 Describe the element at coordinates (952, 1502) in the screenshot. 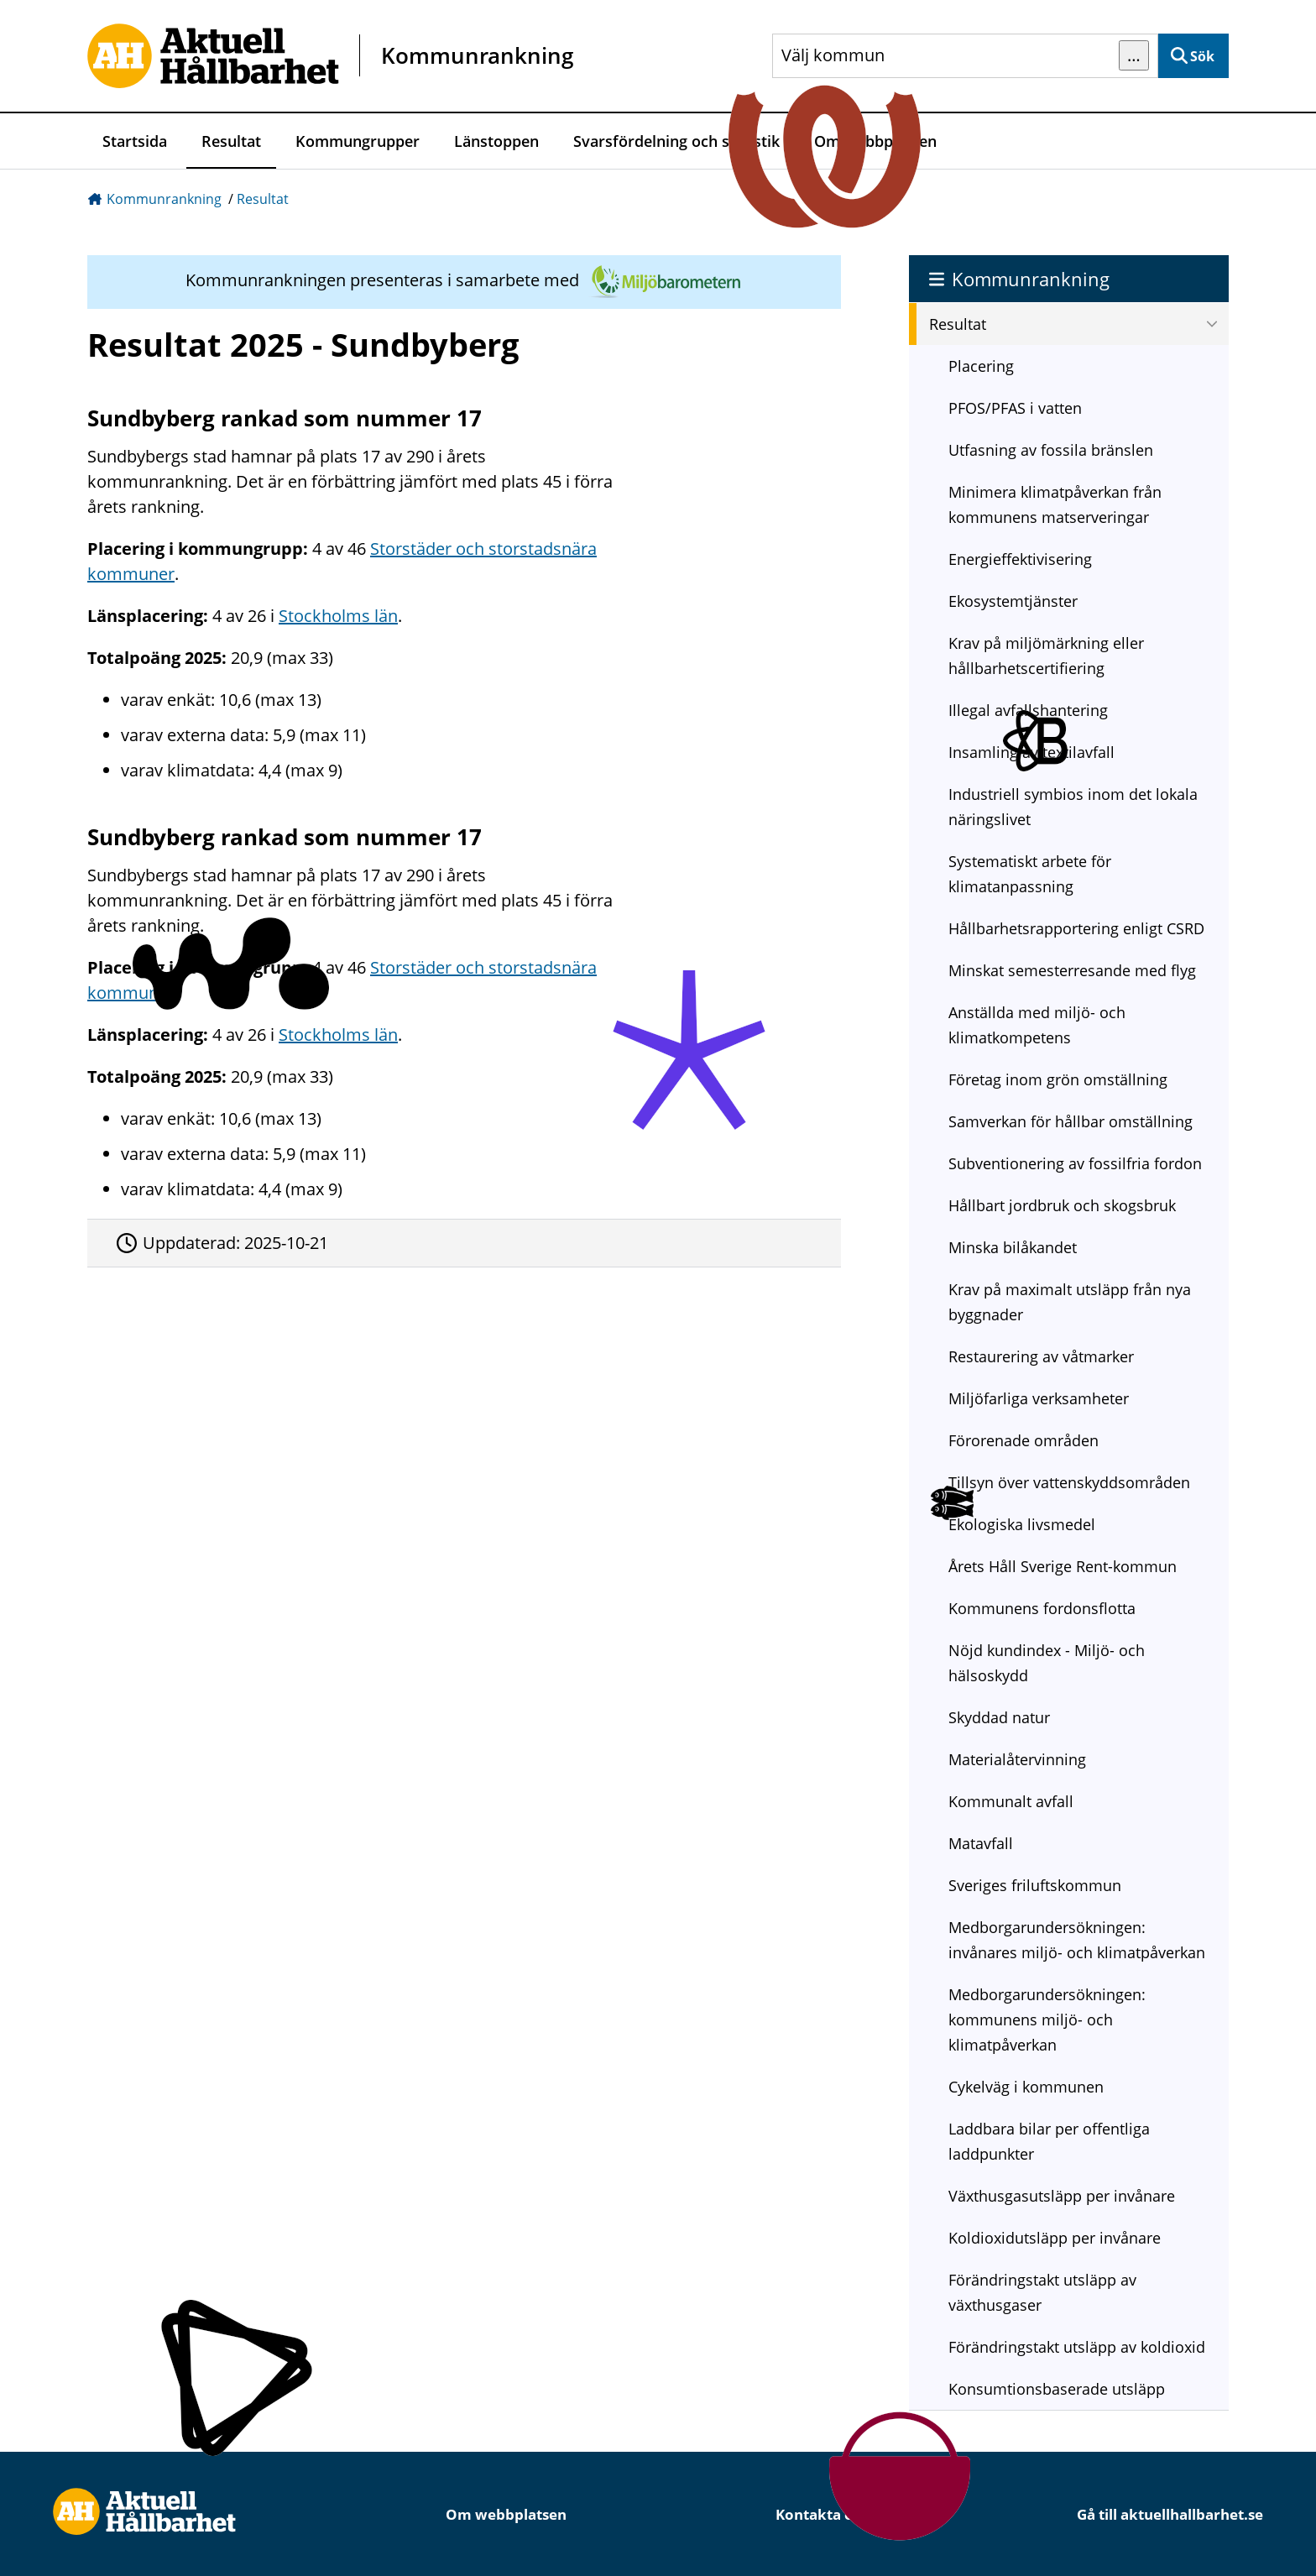

I see `open glitch app or website` at that location.